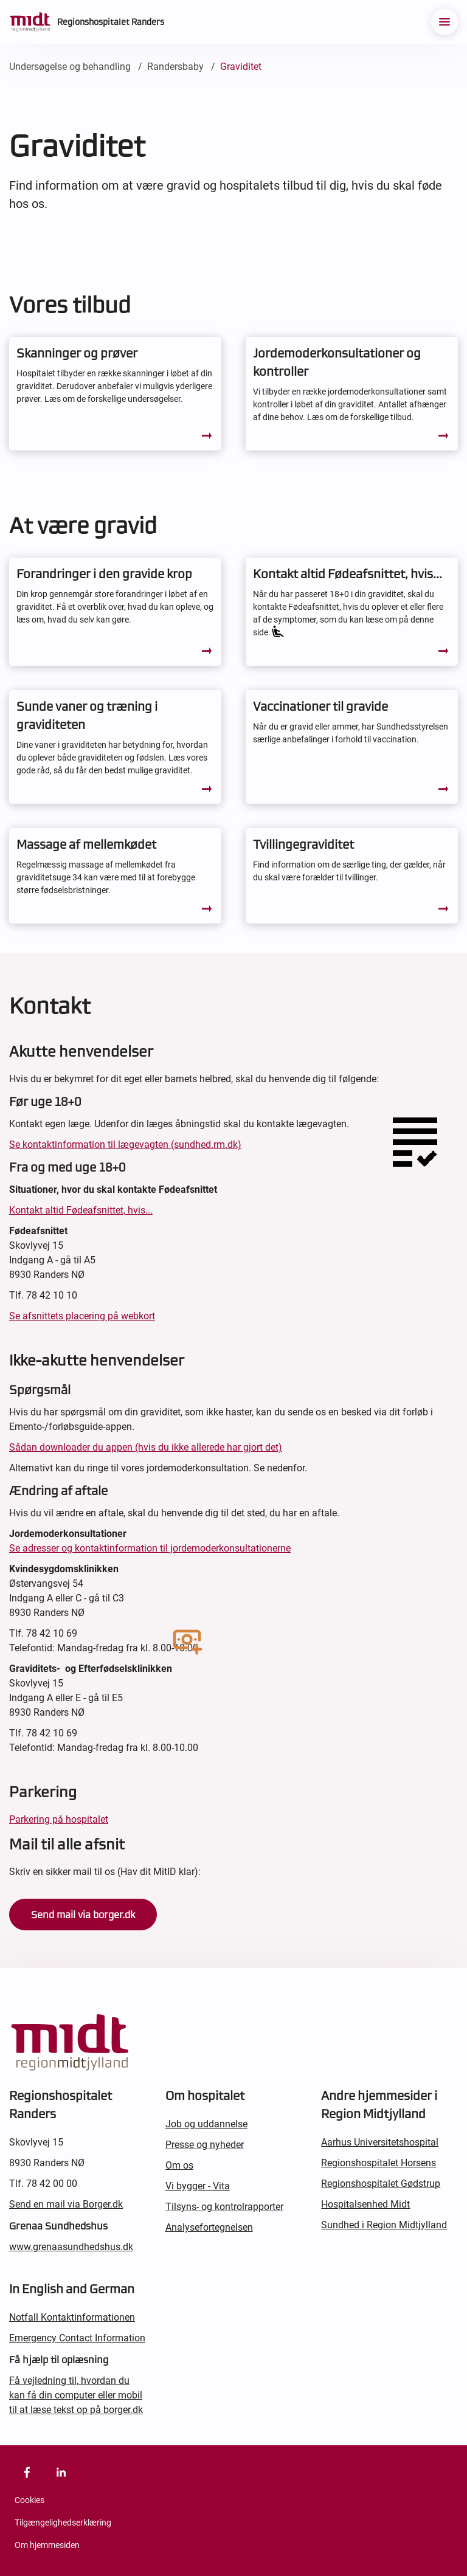 This screenshot has height=2576, width=467. I want to click on add funds to your account, so click(187, 1639).